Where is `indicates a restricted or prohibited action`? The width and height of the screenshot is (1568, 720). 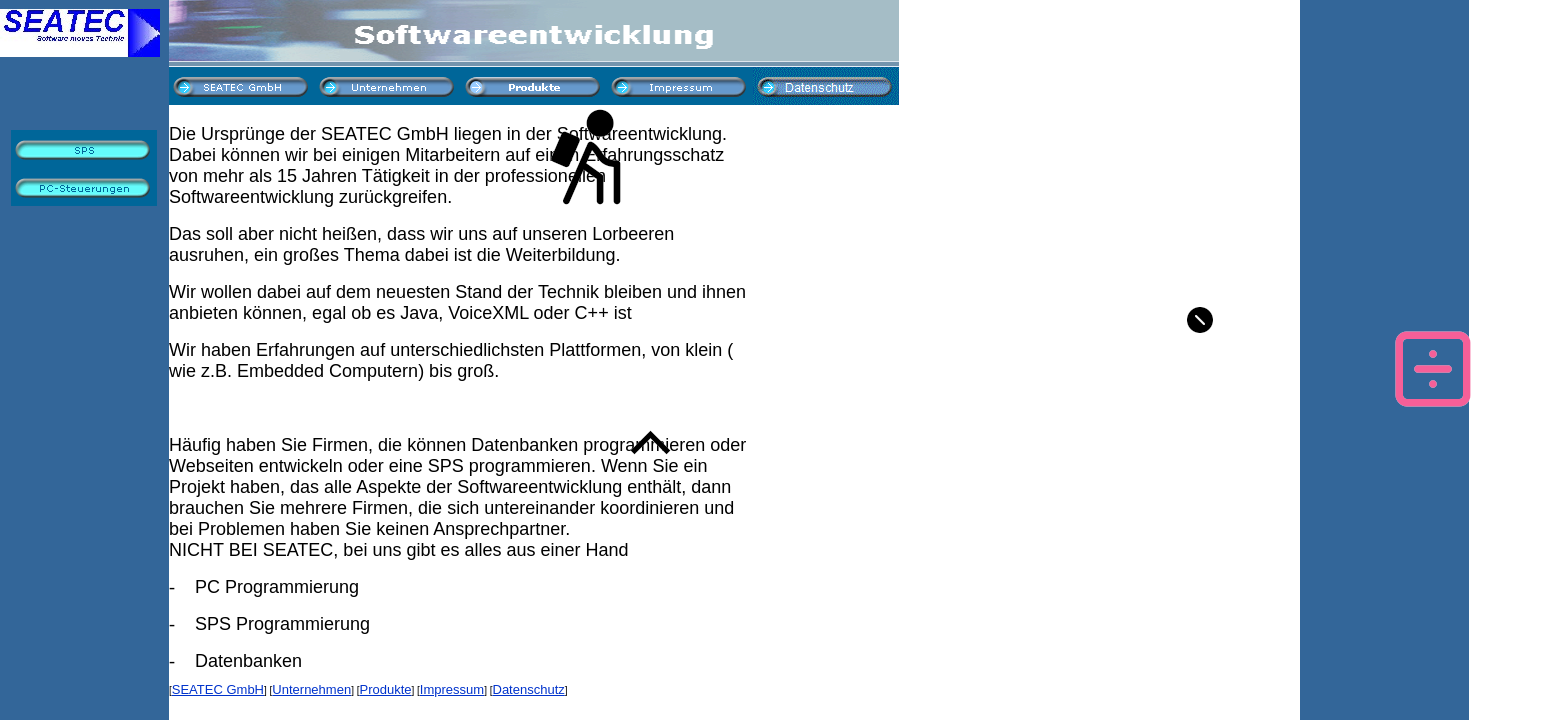 indicates a restricted or prohibited action is located at coordinates (1200, 320).